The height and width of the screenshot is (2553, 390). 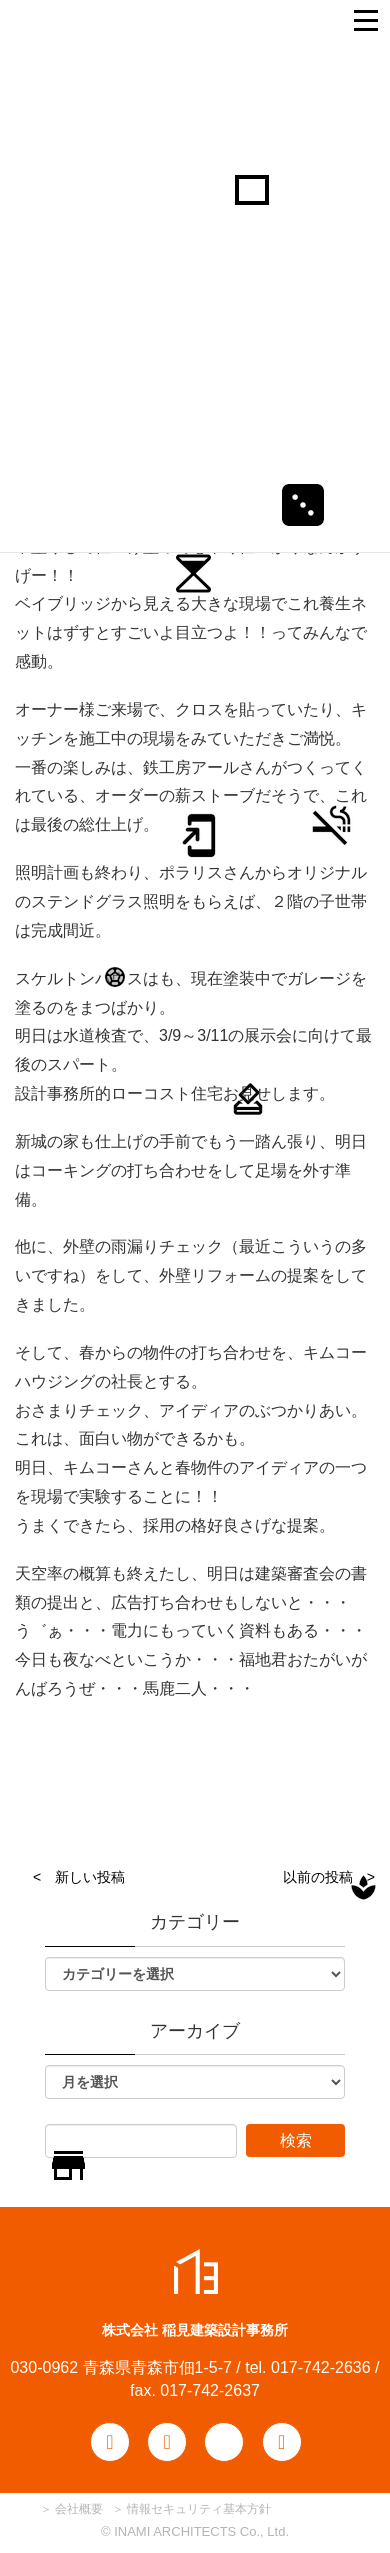 I want to click on crop image to 3:2 aspect ratio, so click(x=252, y=190).